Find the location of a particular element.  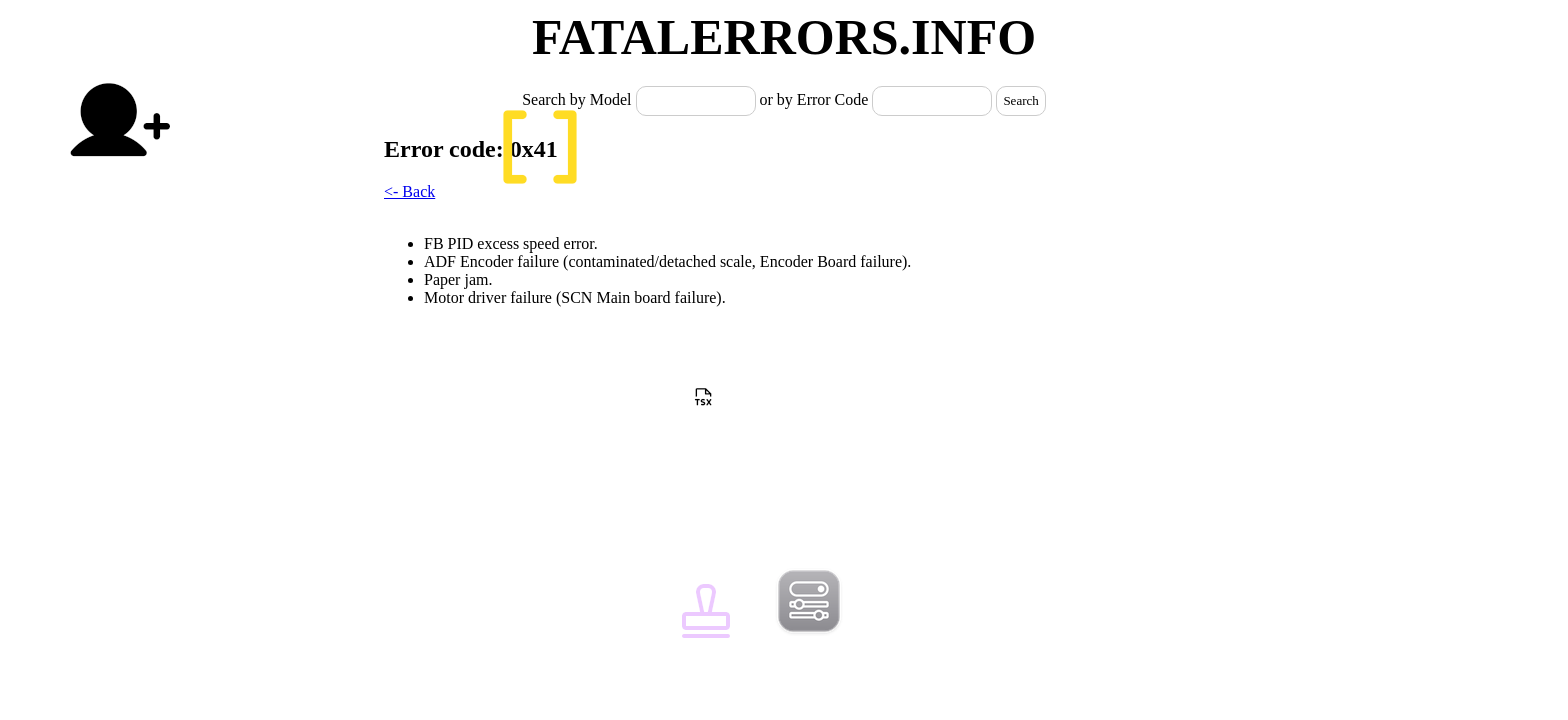

open a TypeScript JSX file is located at coordinates (703, 397).